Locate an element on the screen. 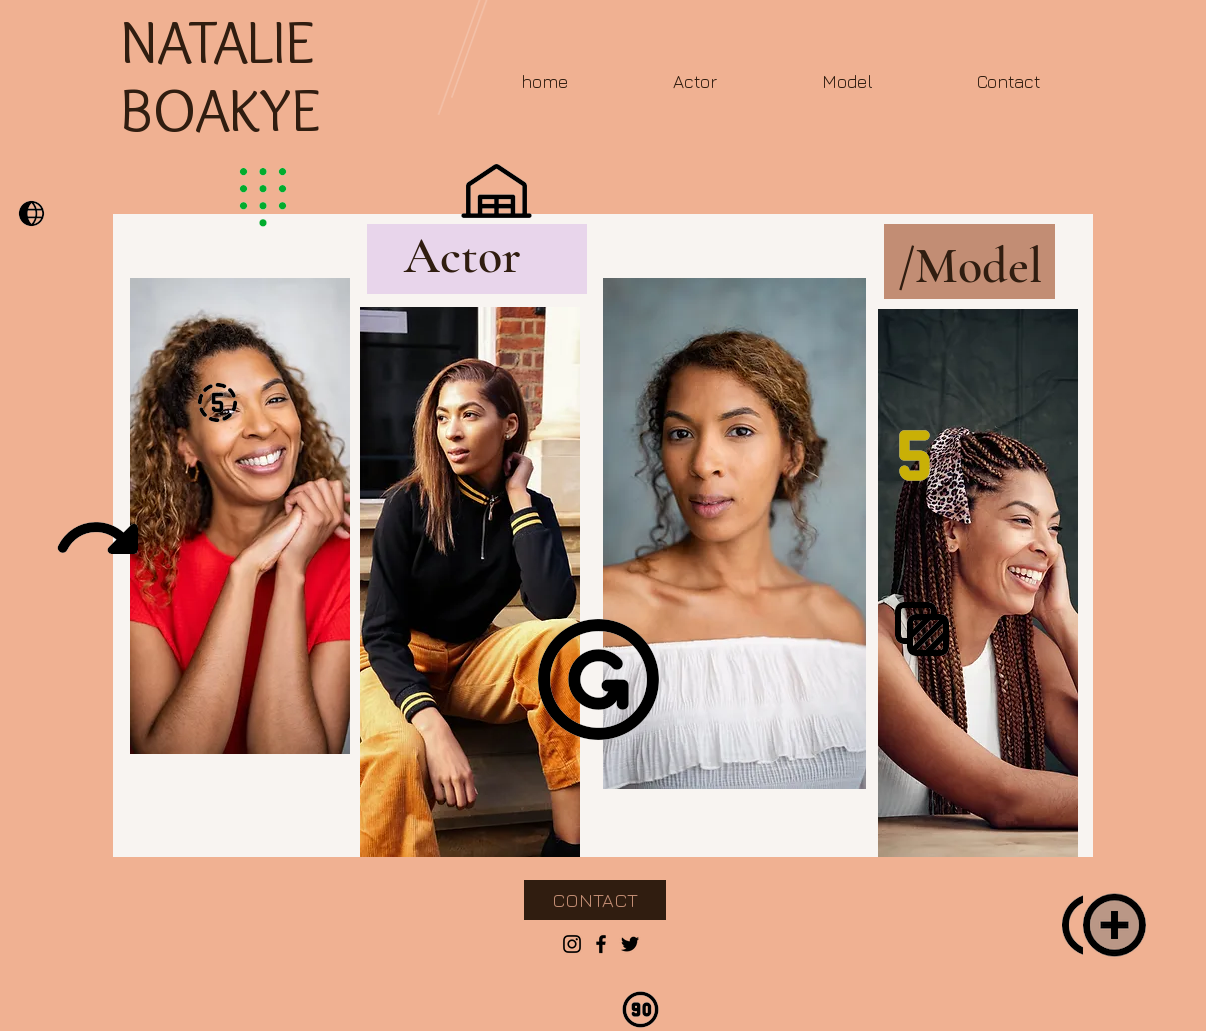 The height and width of the screenshot is (1031, 1206). set timer or duration for 90 seconds is located at coordinates (640, 1009).